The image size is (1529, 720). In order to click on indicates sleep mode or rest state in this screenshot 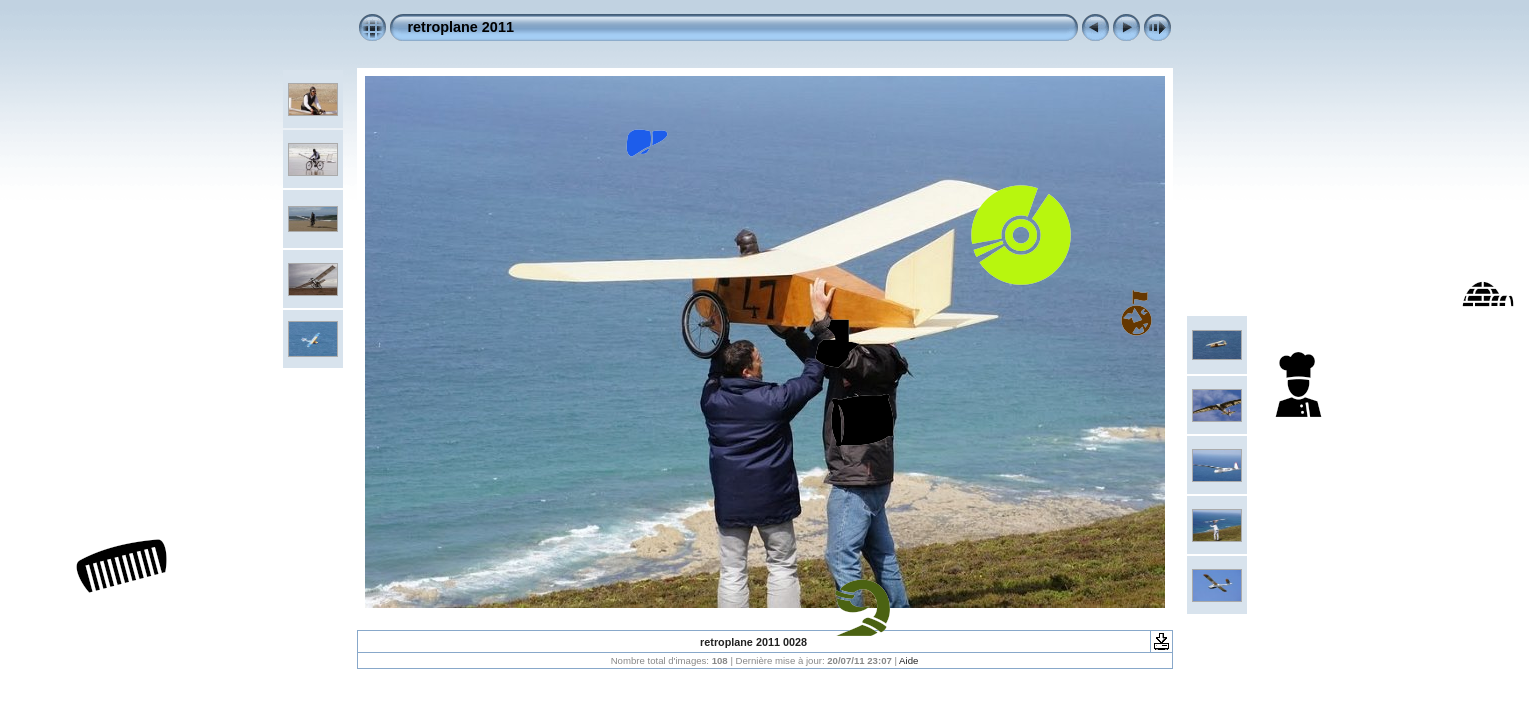, I will do `click(862, 420)`.